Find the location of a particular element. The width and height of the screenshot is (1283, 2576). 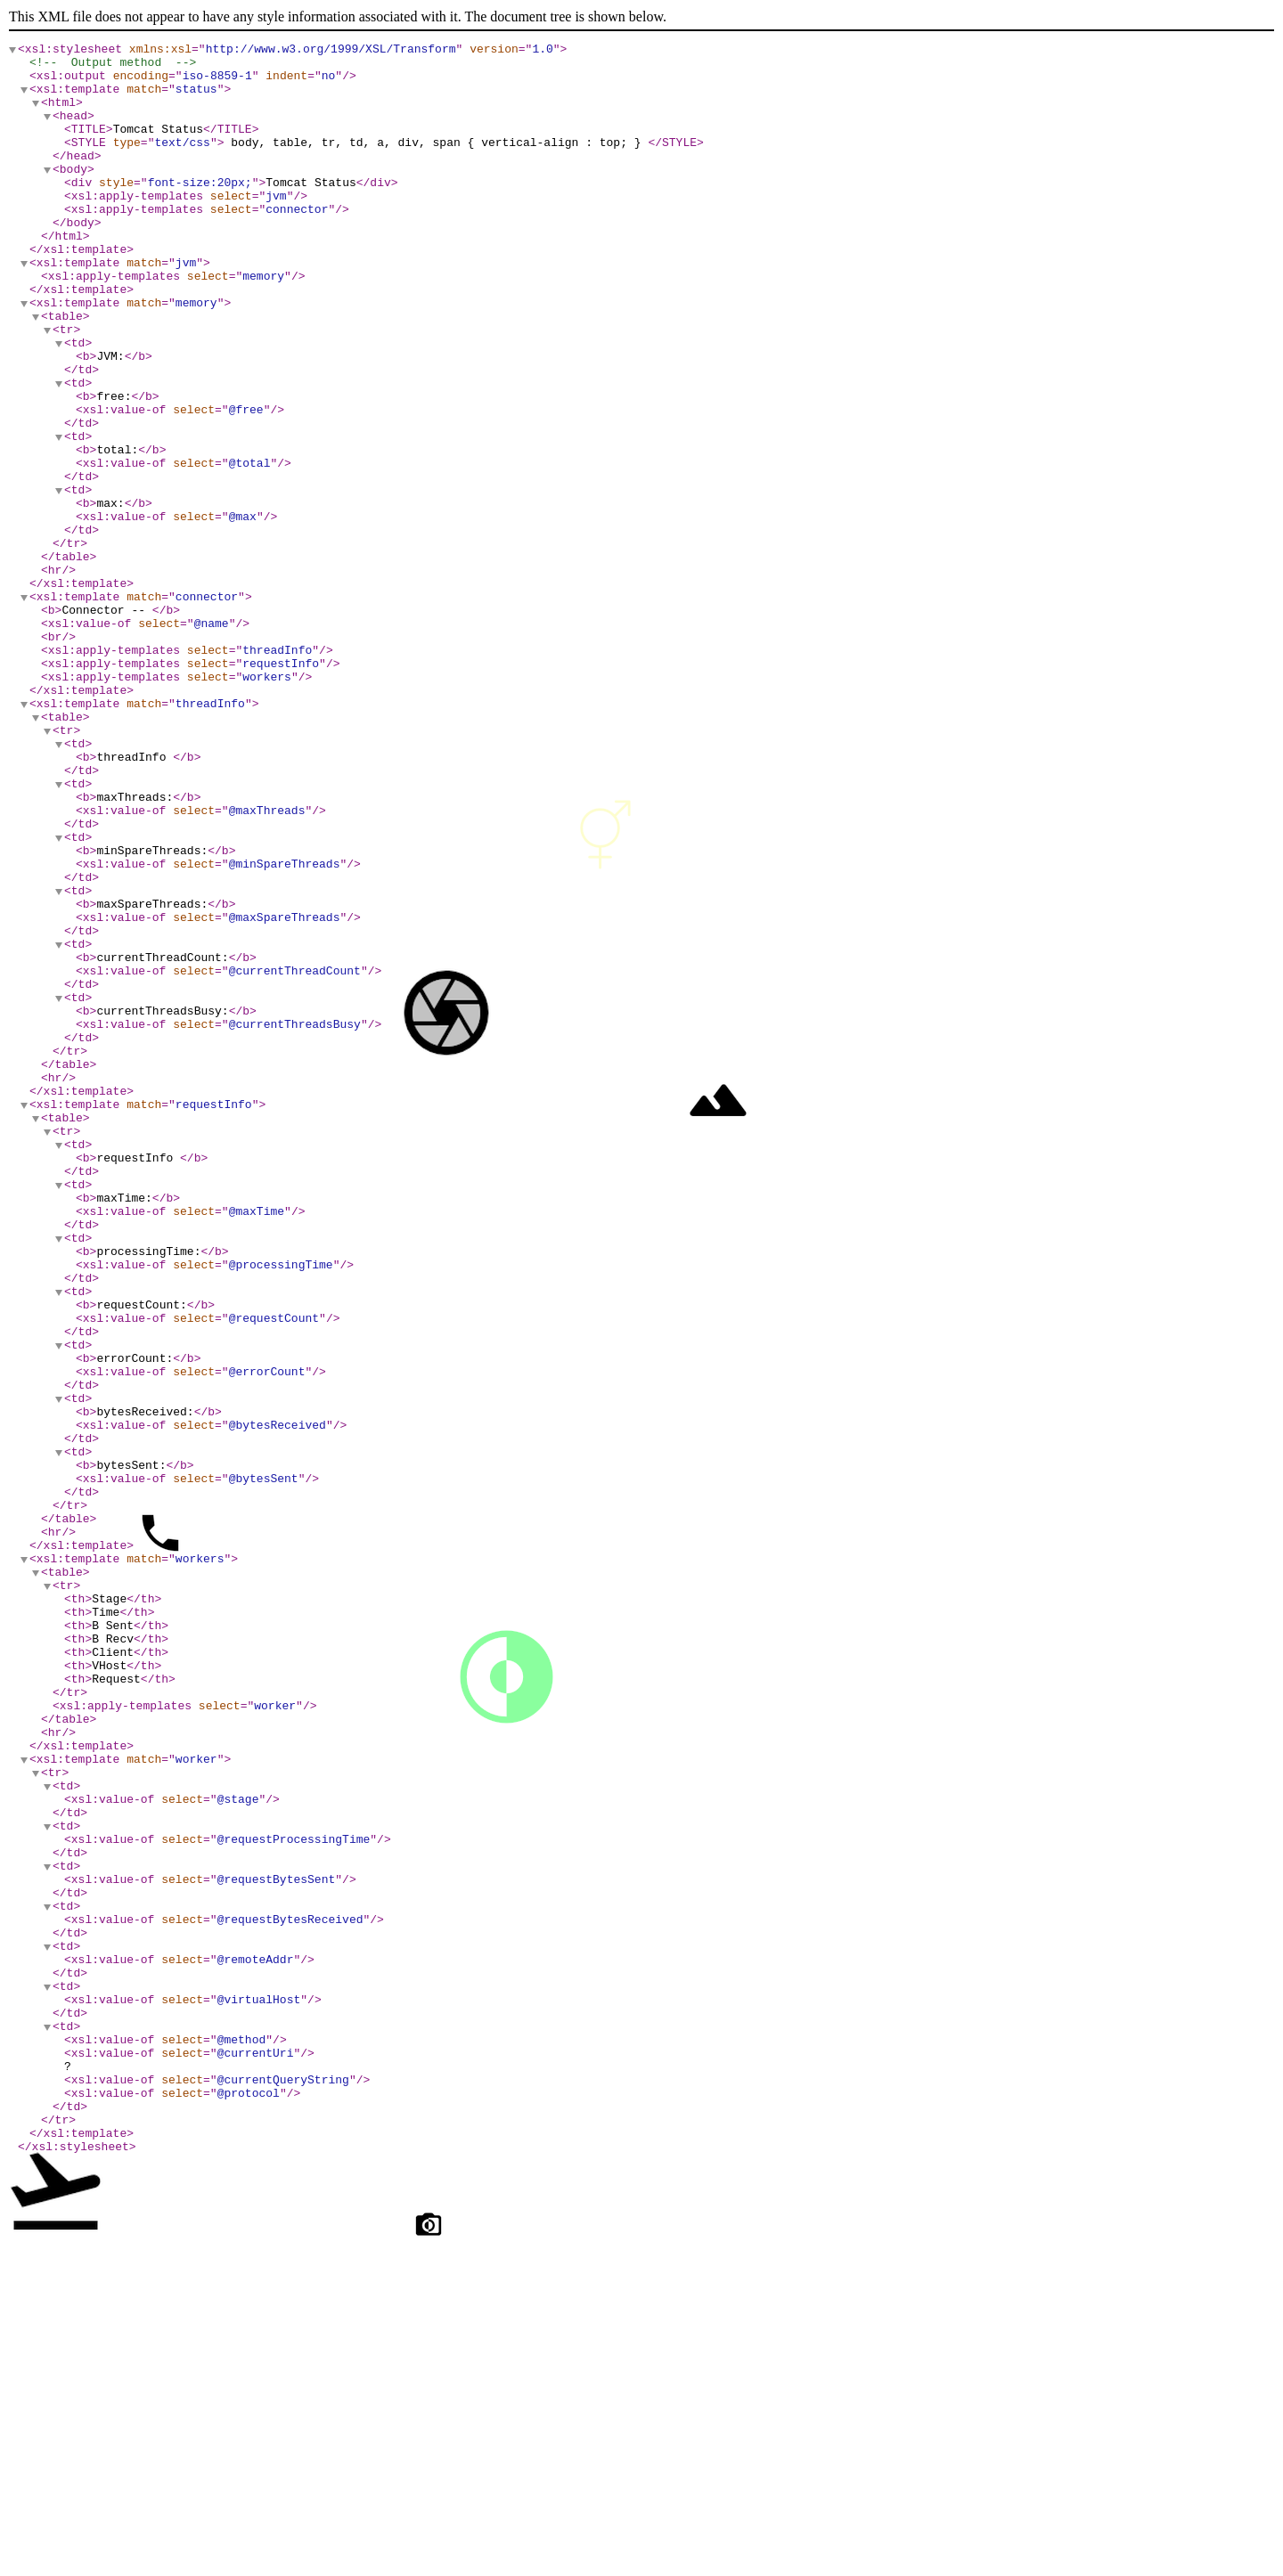

make a phone call is located at coordinates (160, 1533).